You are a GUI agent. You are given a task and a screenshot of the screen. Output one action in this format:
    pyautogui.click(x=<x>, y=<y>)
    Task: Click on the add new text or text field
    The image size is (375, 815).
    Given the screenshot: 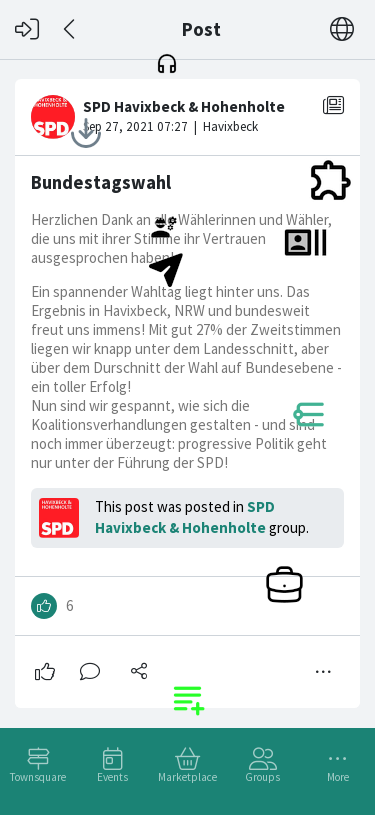 What is the action you would take?
    pyautogui.click(x=187, y=698)
    